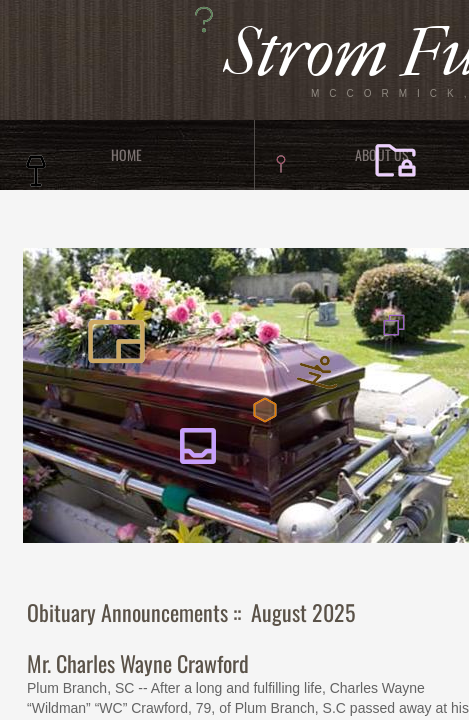 This screenshot has width=469, height=720. I want to click on toggle floor lamp on or off, so click(36, 171).